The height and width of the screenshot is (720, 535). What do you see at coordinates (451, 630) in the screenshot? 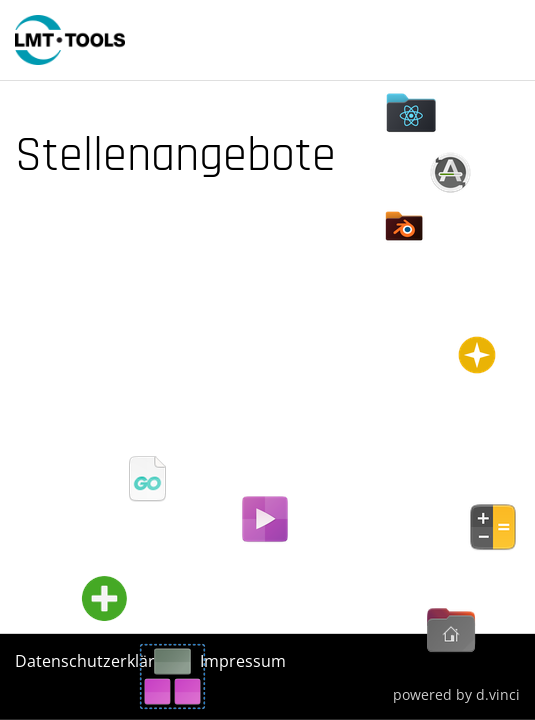
I see `access your home folder` at bounding box center [451, 630].